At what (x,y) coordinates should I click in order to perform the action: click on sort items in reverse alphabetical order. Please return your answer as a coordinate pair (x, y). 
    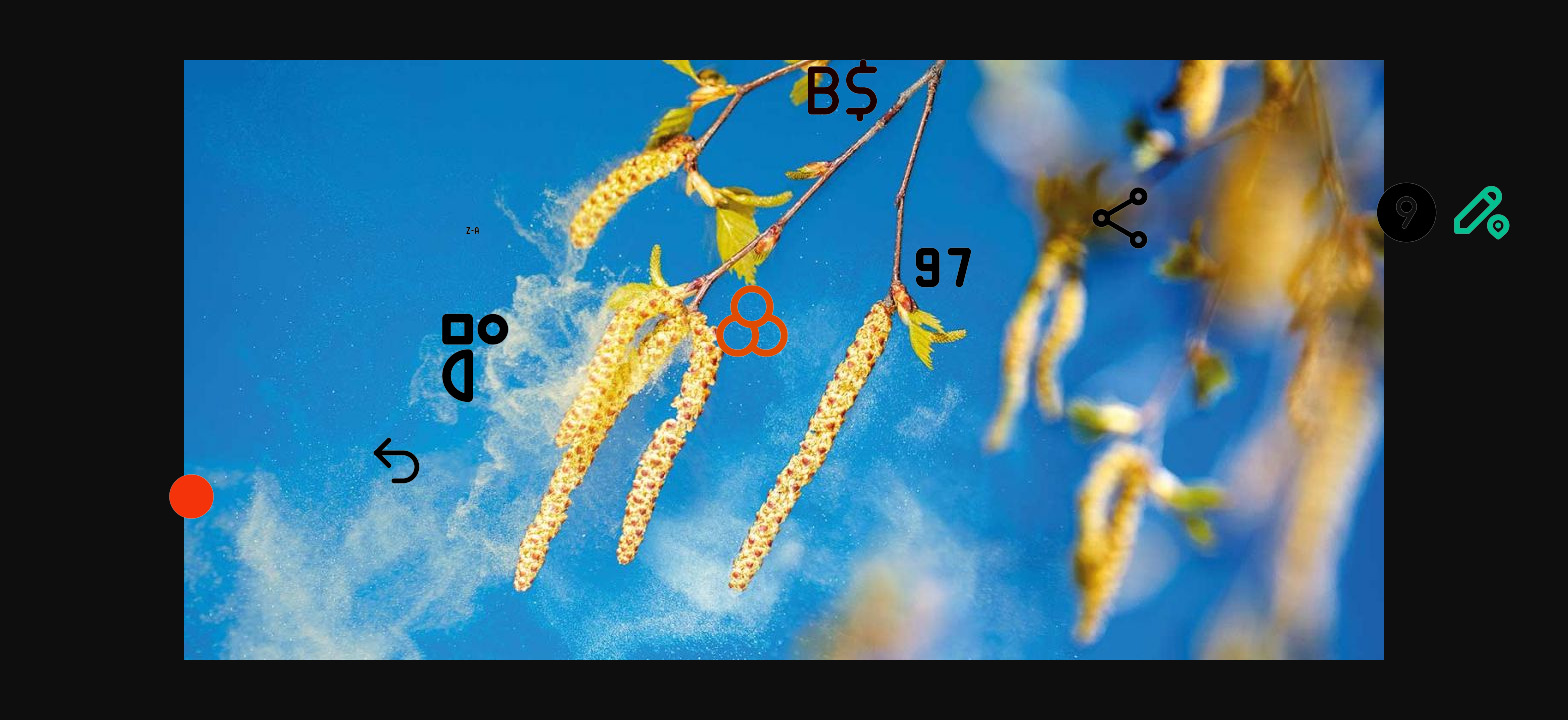
    Looking at the image, I should click on (472, 230).